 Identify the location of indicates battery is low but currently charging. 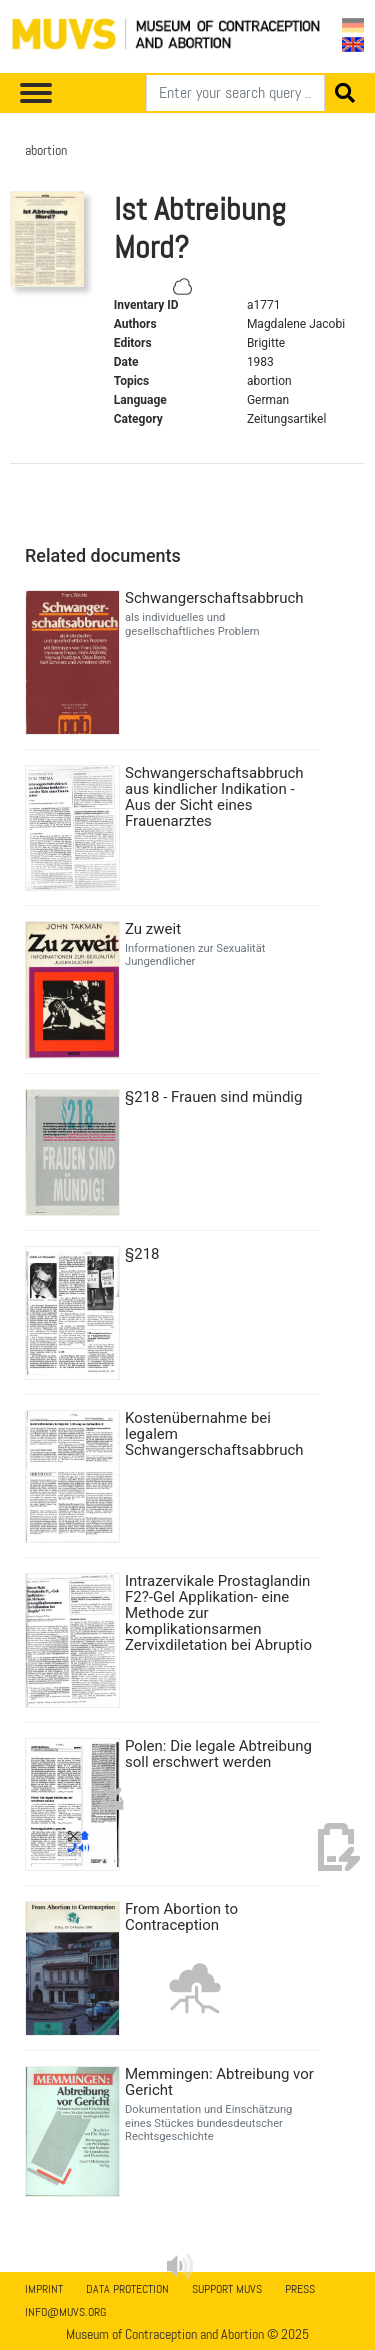
(336, 1847).